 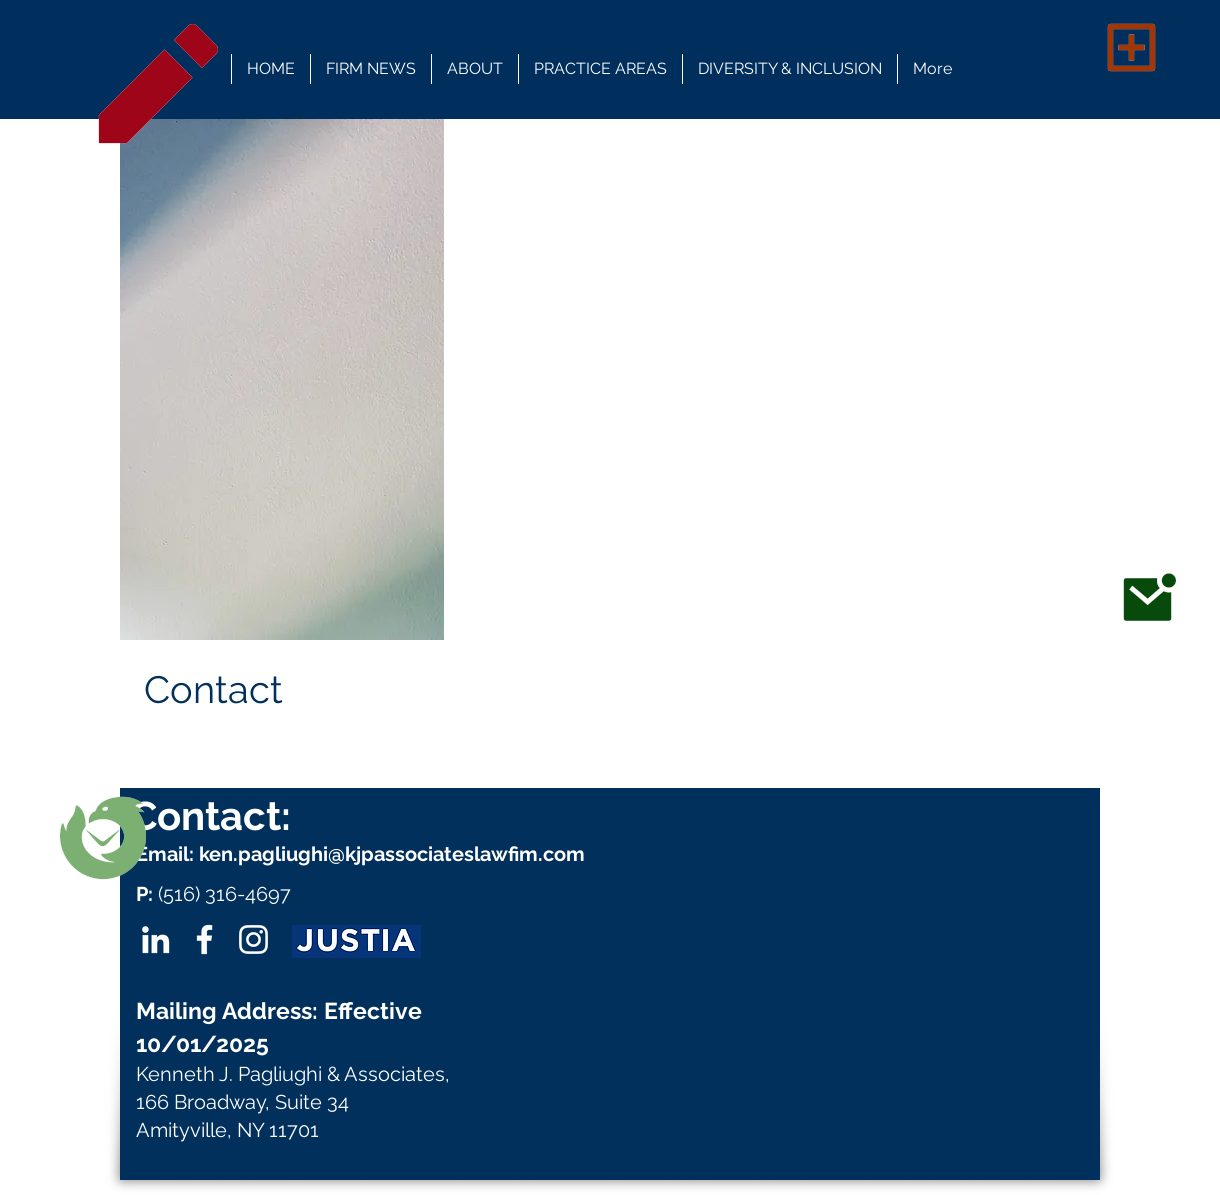 What do you see at coordinates (1131, 47) in the screenshot?
I see `add a new item or create new content` at bounding box center [1131, 47].